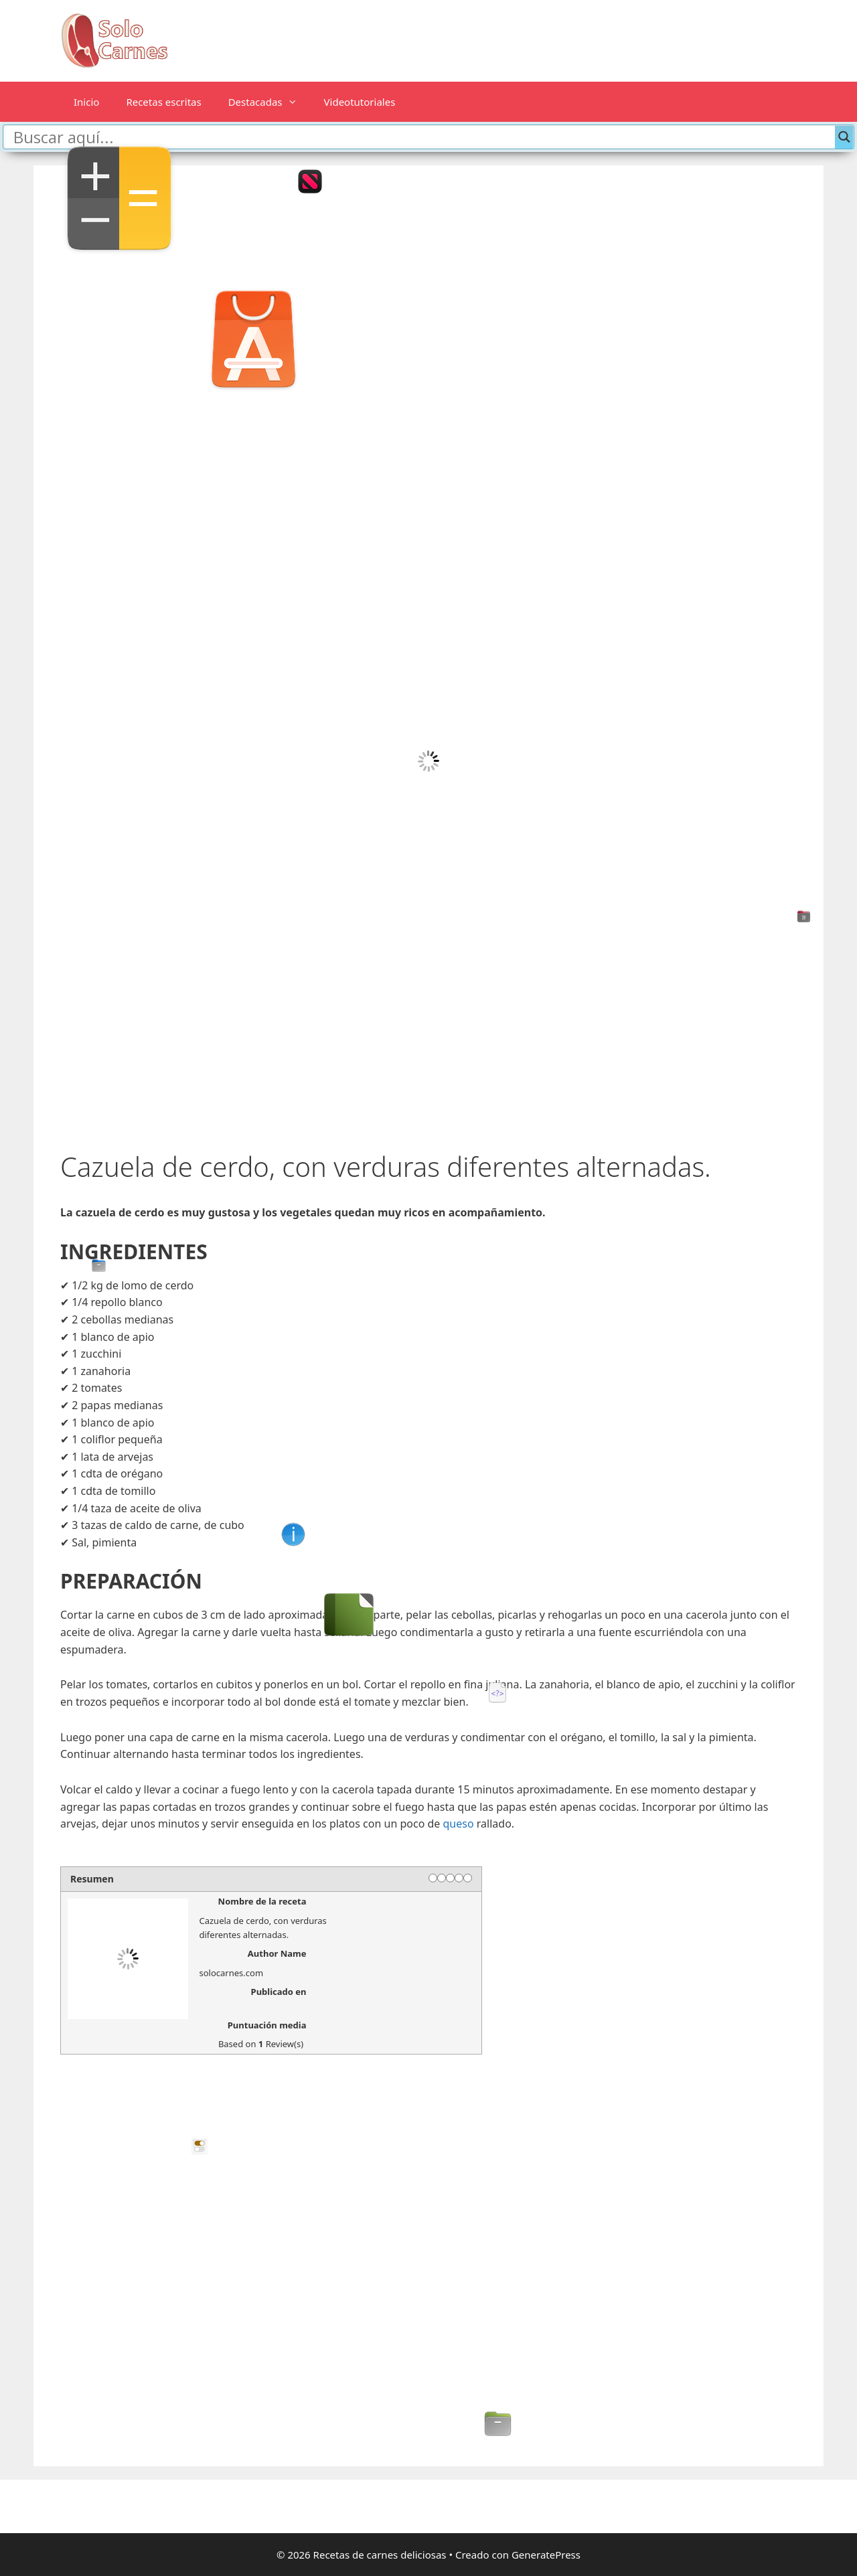  I want to click on change desktop wallpaper settings, so click(349, 1613).